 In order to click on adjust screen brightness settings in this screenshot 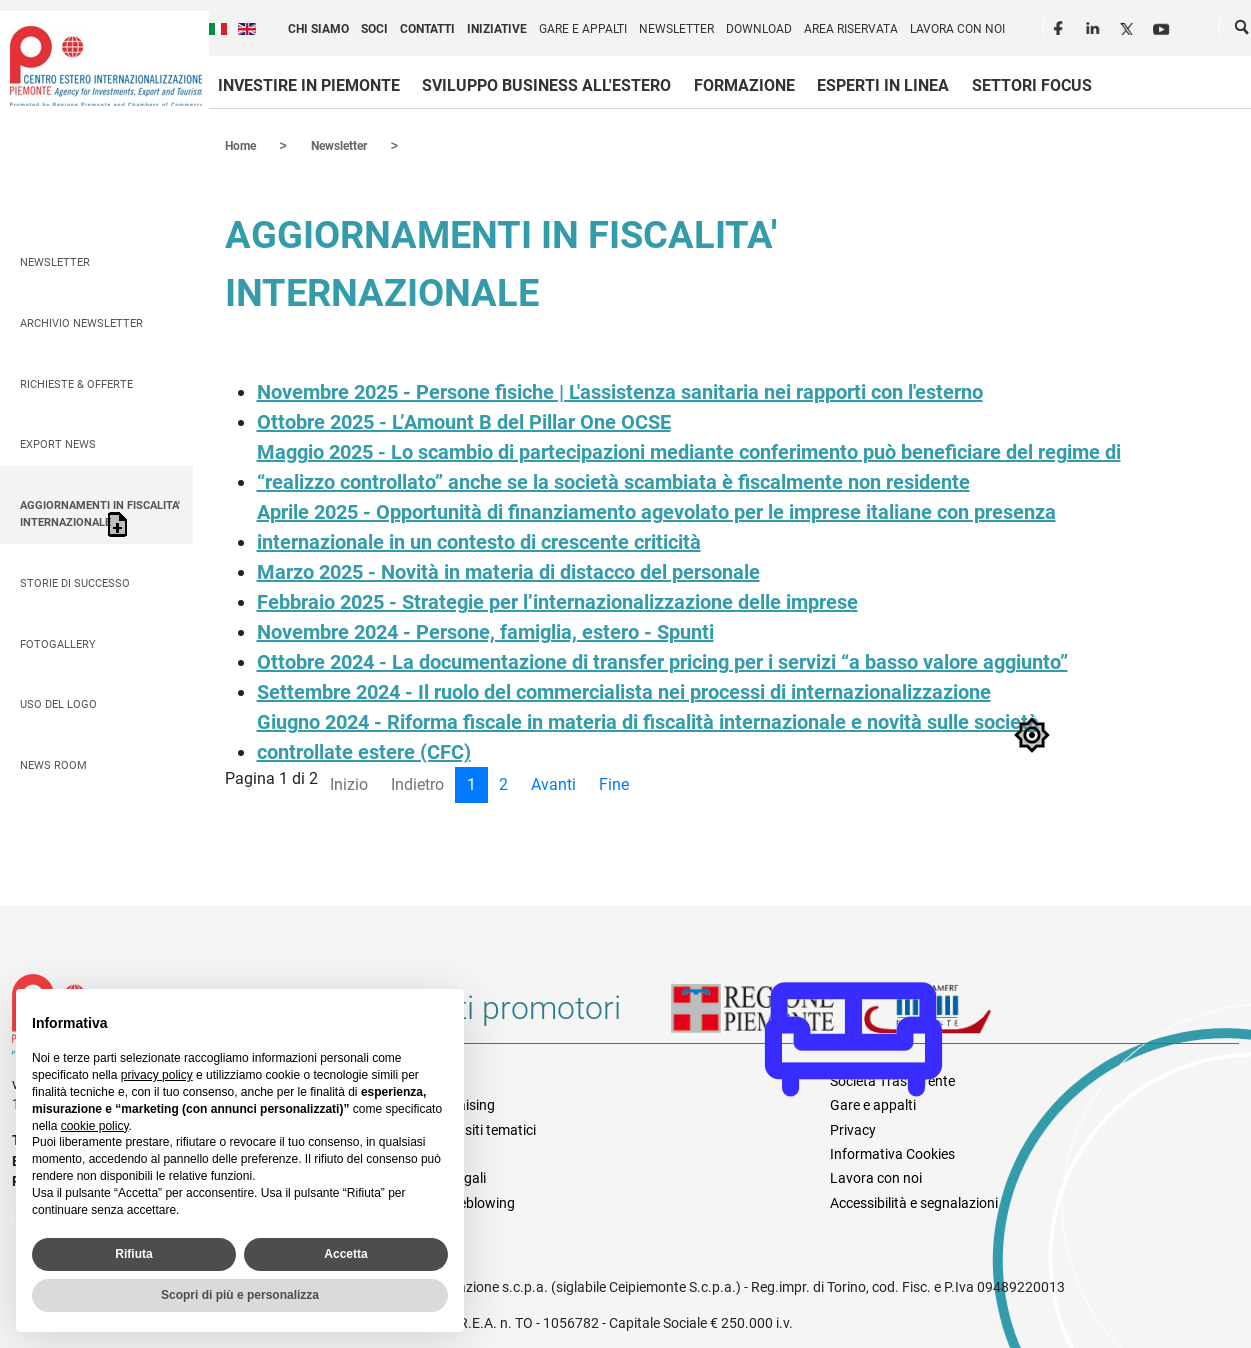, I will do `click(1032, 735)`.